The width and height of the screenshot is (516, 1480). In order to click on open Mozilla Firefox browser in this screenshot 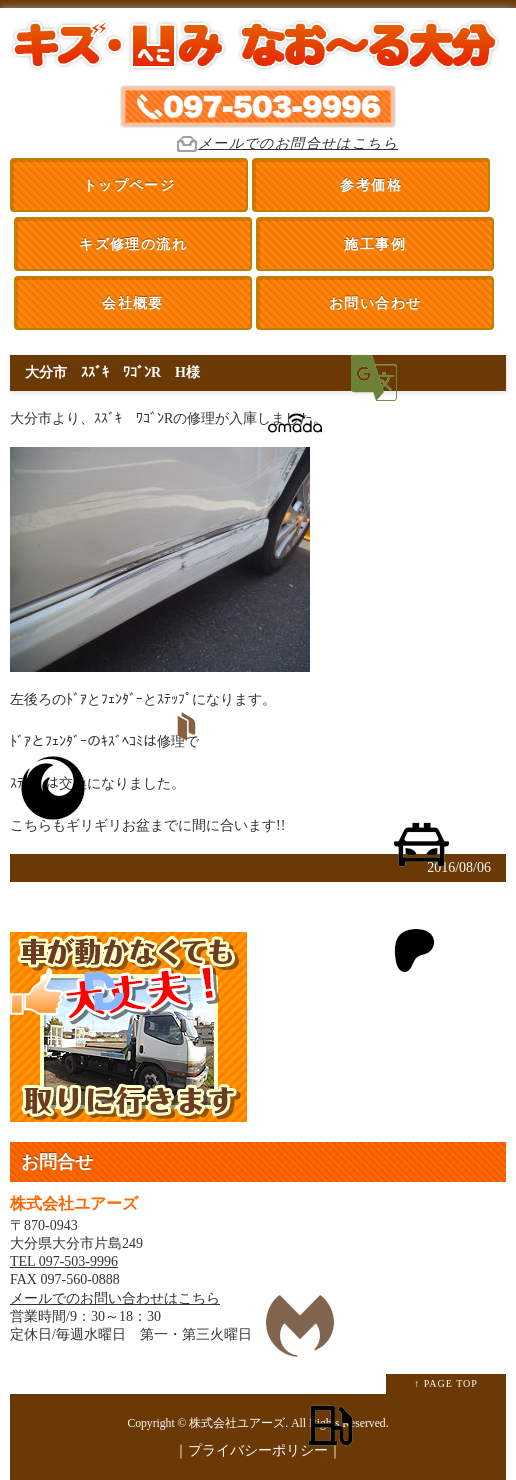, I will do `click(53, 788)`.